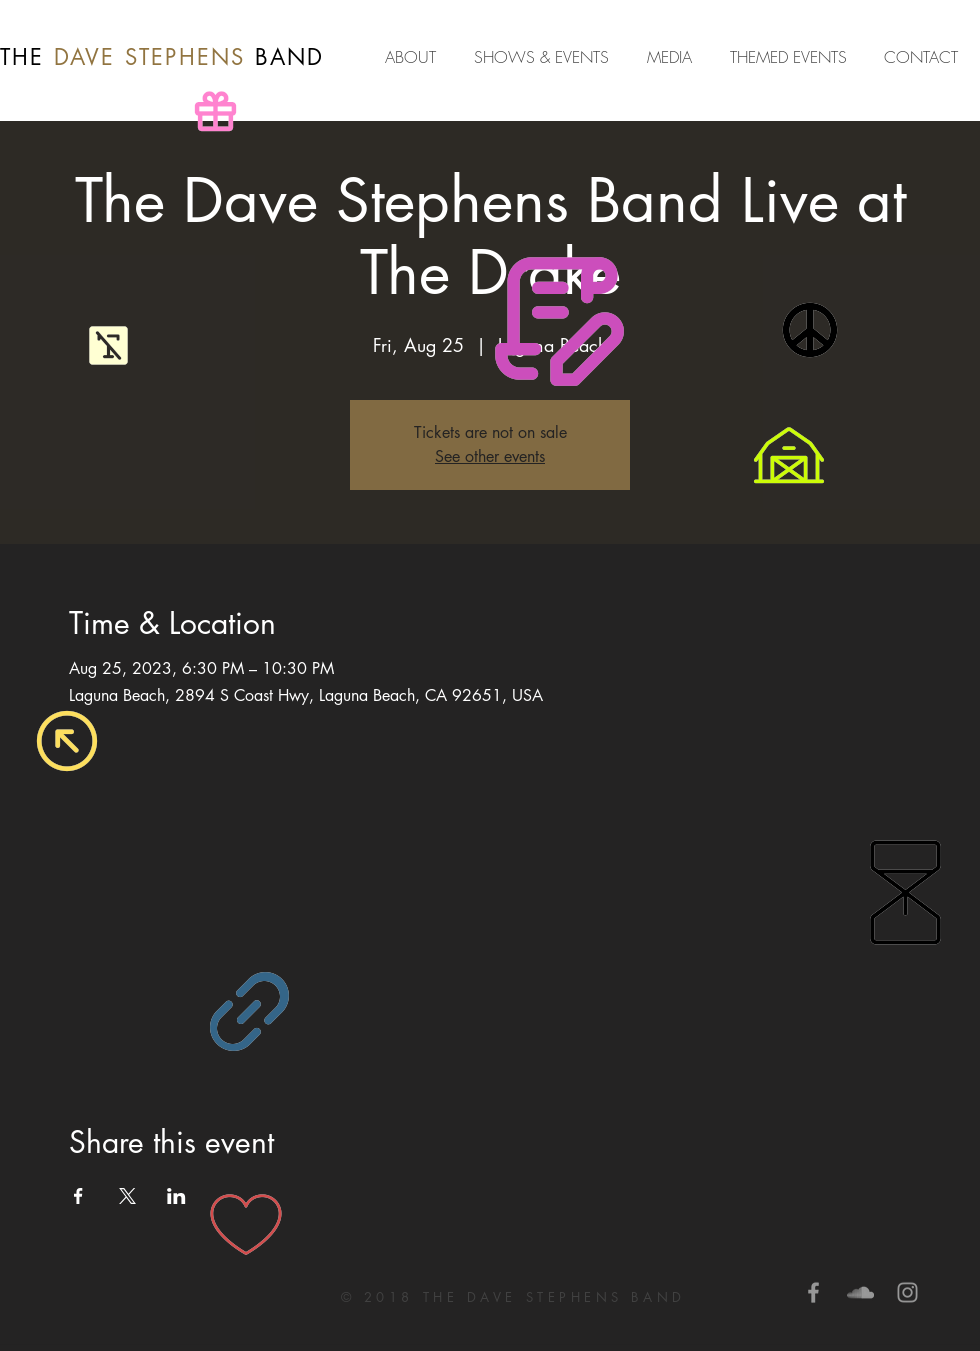  I want to click on view or manage contracts, so click(556, 318).